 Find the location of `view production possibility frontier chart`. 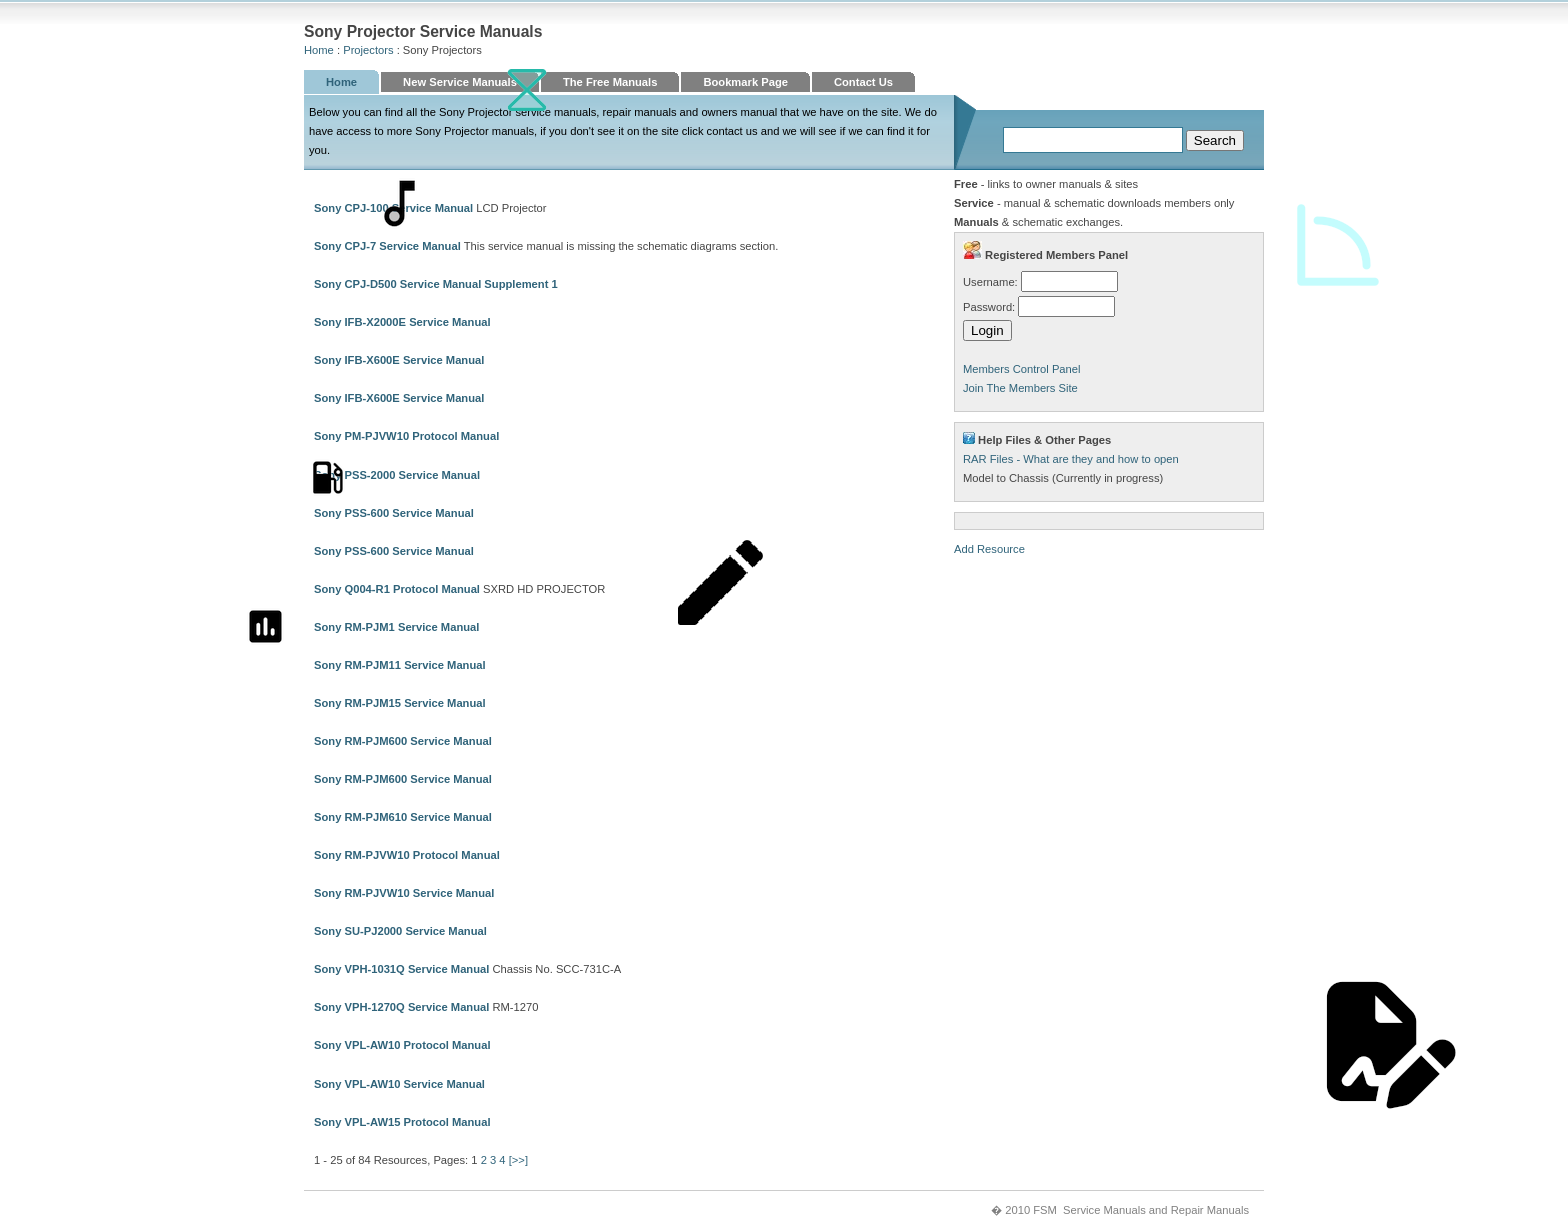

view production possibility frontier chart is located at coordinates (1338, 245).